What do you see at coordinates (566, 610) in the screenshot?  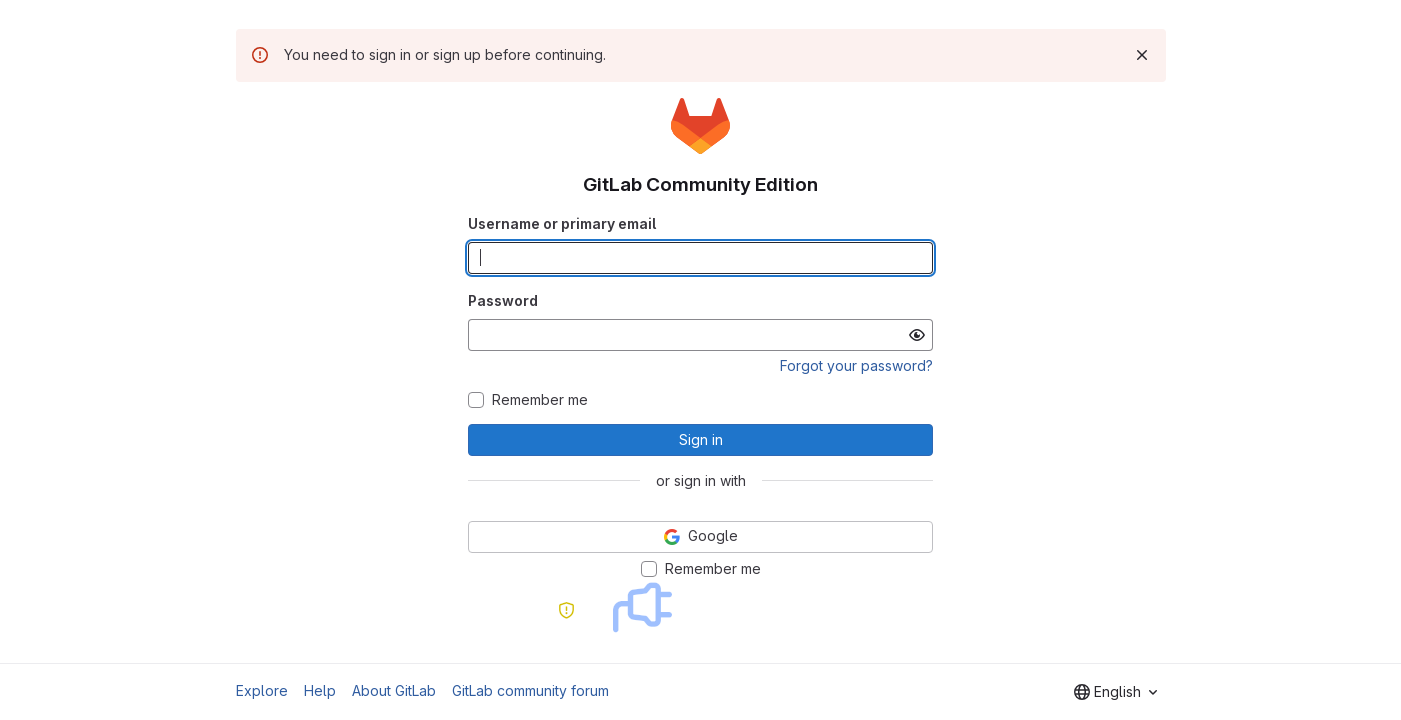 I see `view security or privacy settings` at bounding box center [566, 610].